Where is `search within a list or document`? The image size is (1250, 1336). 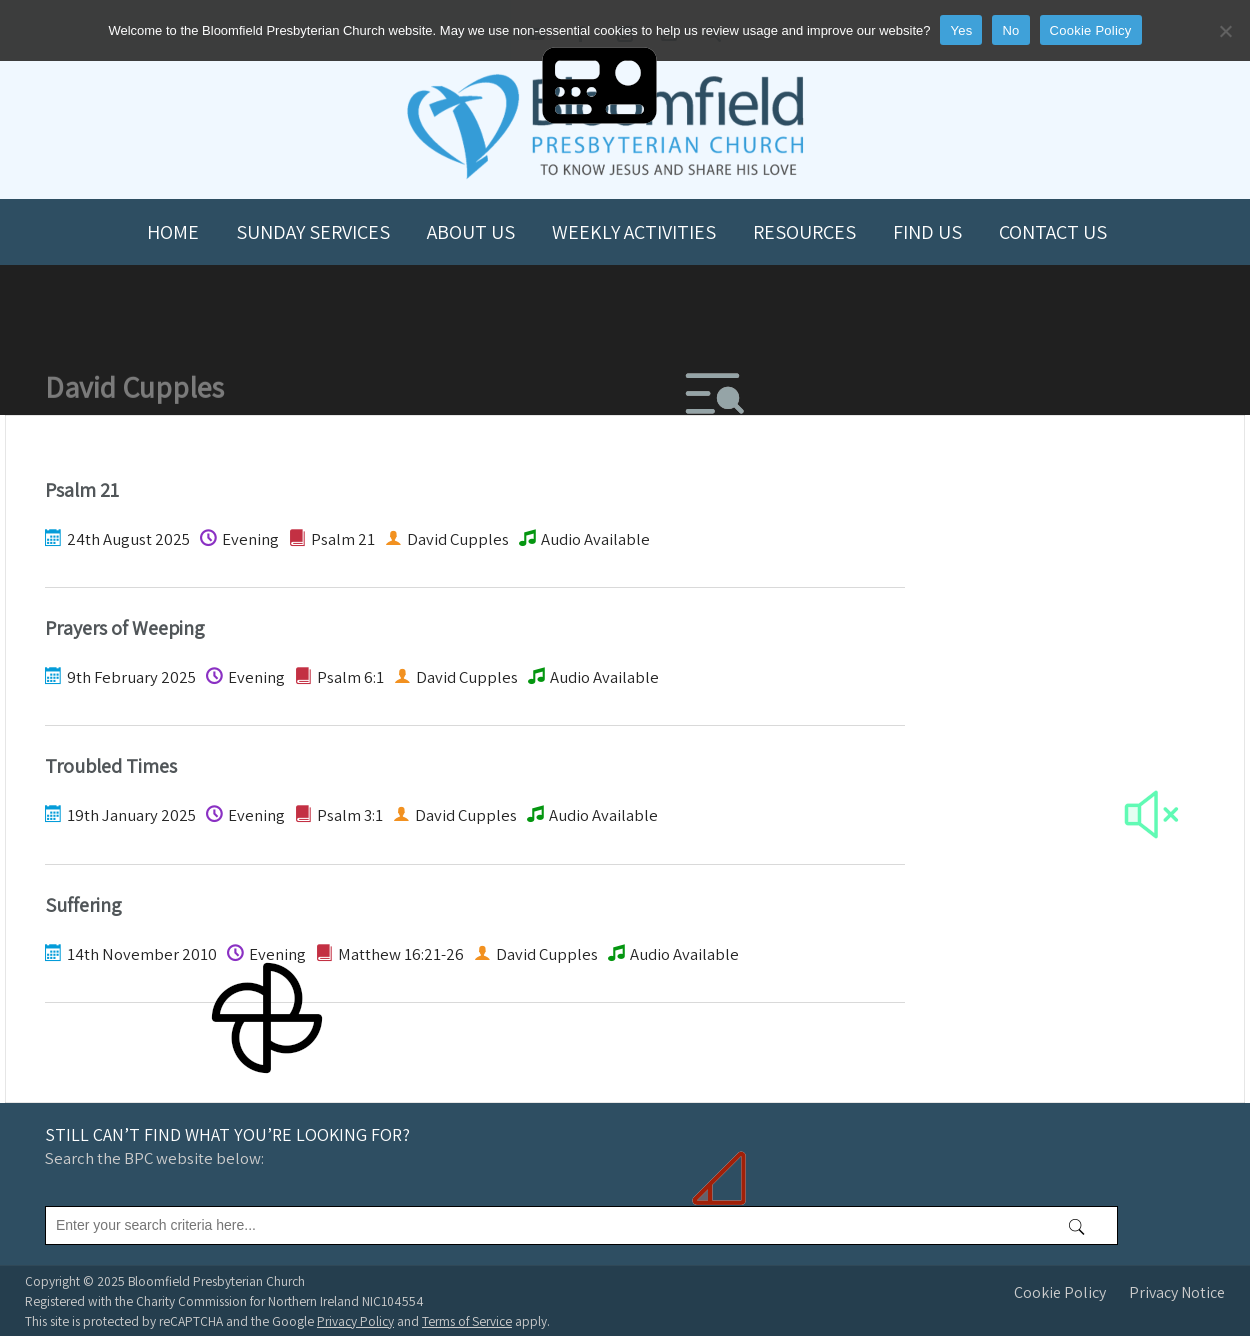
search within a list or document is located at coordinates (712, 393).